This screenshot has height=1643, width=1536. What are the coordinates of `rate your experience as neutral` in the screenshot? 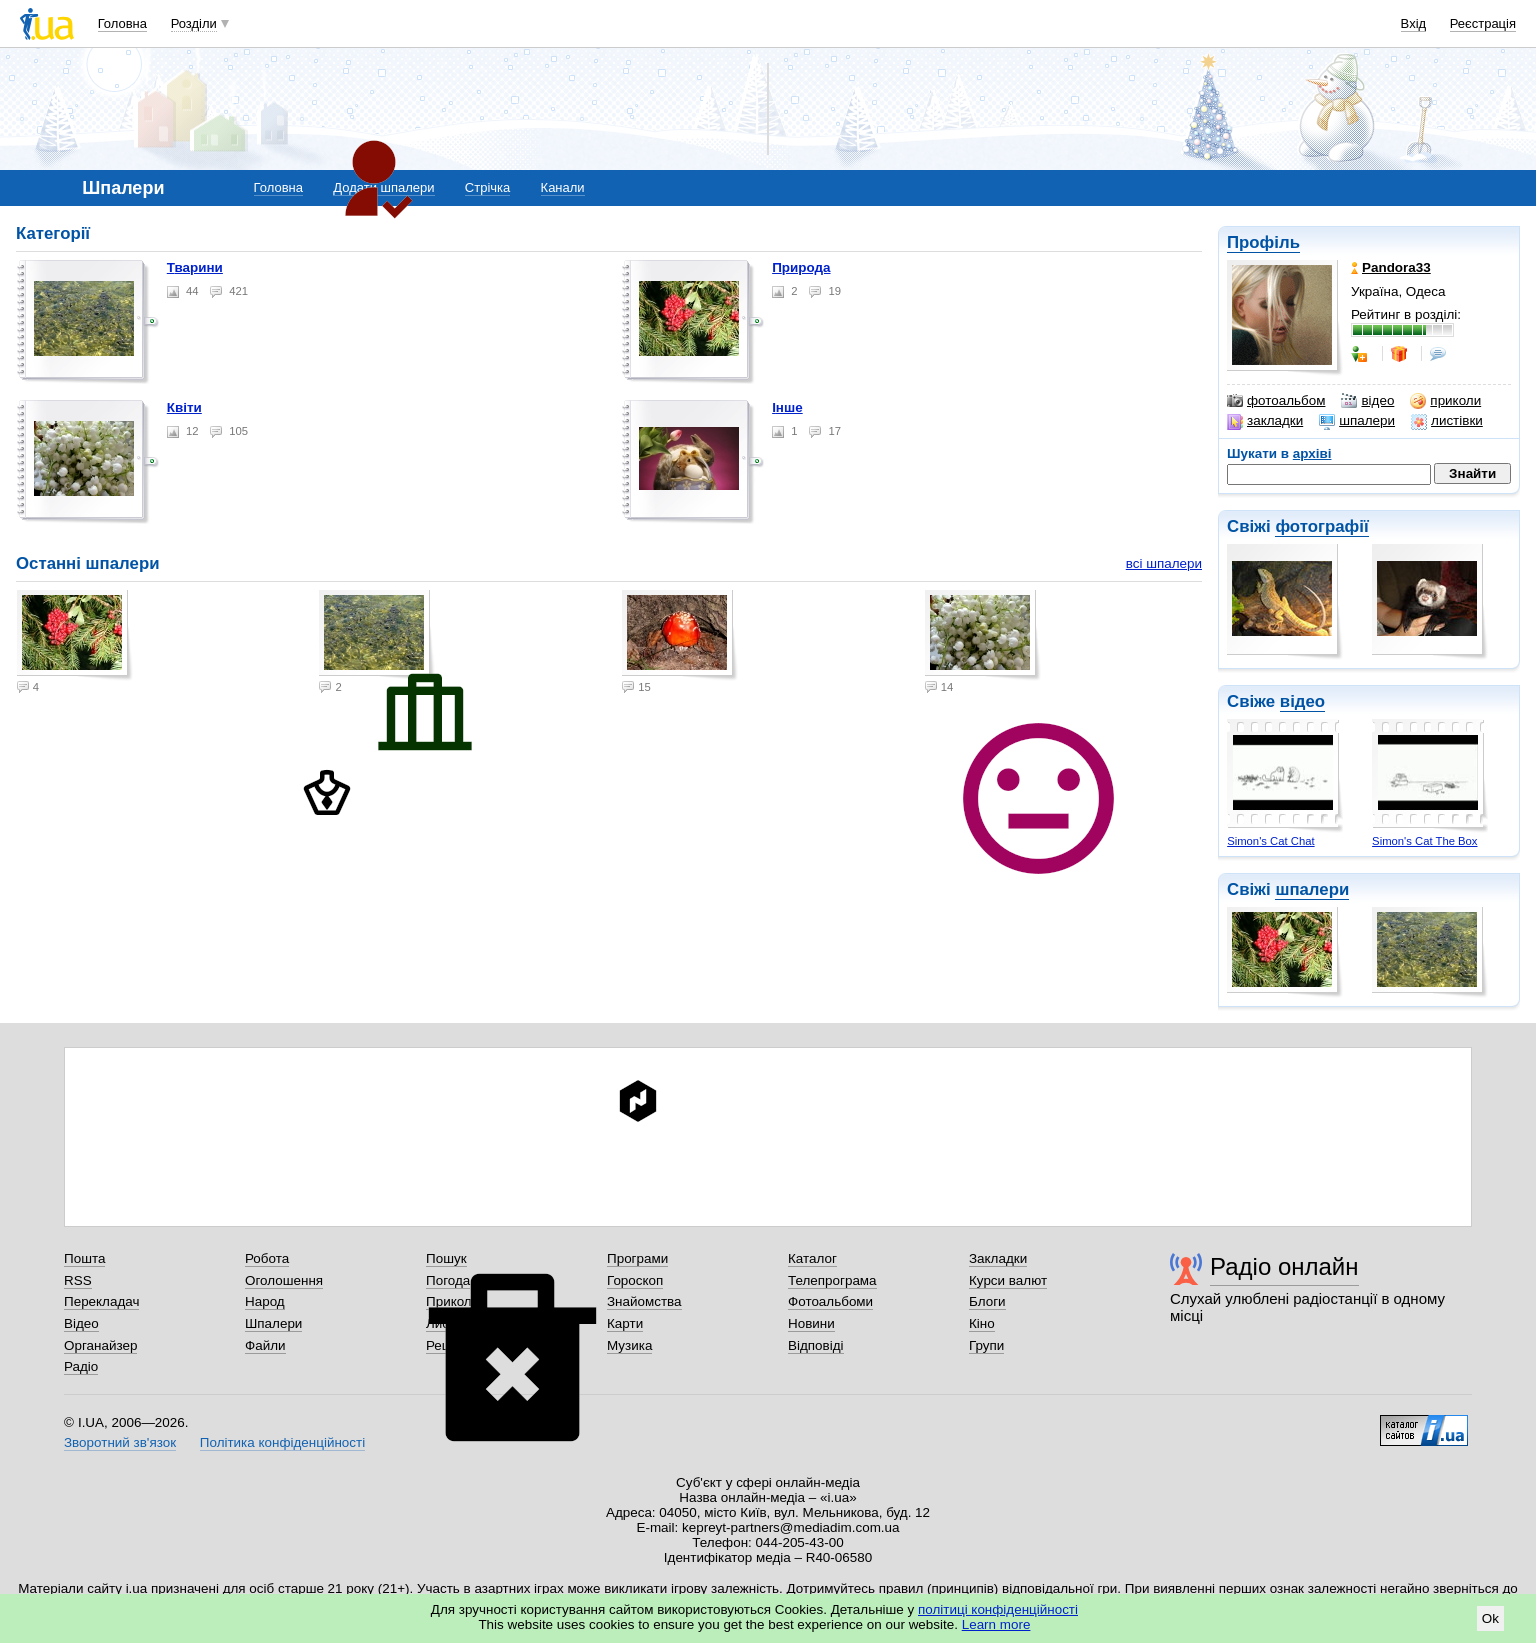 It's located at (1038, 798).